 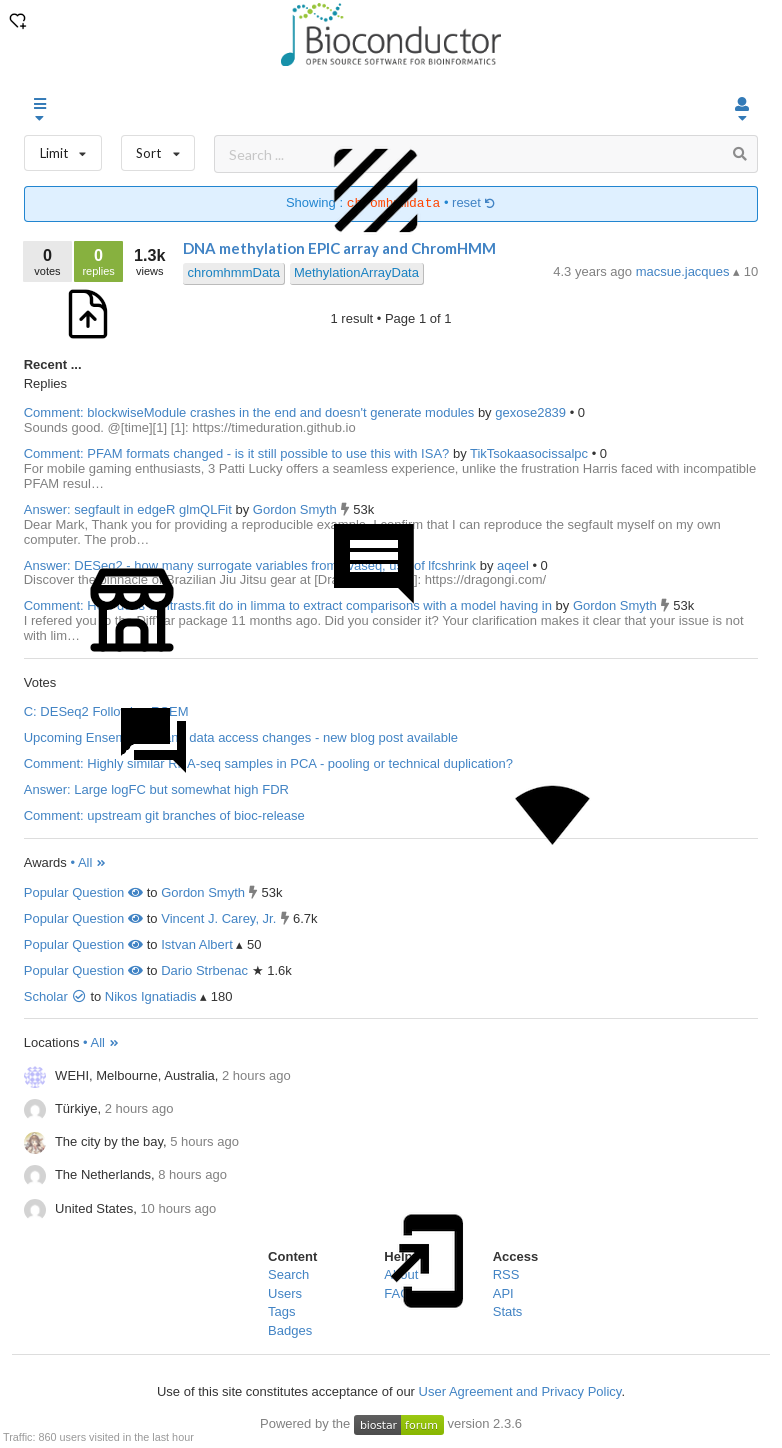 I want to click on open discussion forum or community chat, so click(x=153, y=740).